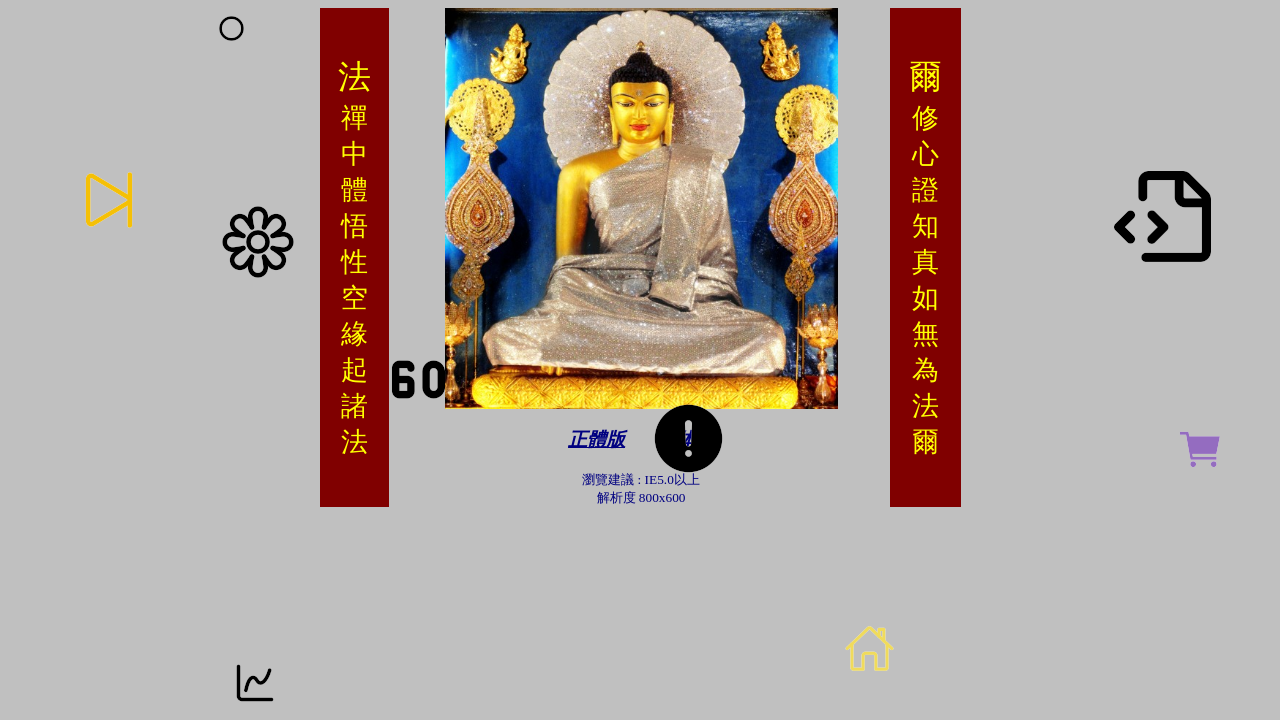 The image size is (1280, 720). What do you see at coordinates (869, 648) in the screenshot?
I see `navigate to home screen` at bounding box center [869, 648].